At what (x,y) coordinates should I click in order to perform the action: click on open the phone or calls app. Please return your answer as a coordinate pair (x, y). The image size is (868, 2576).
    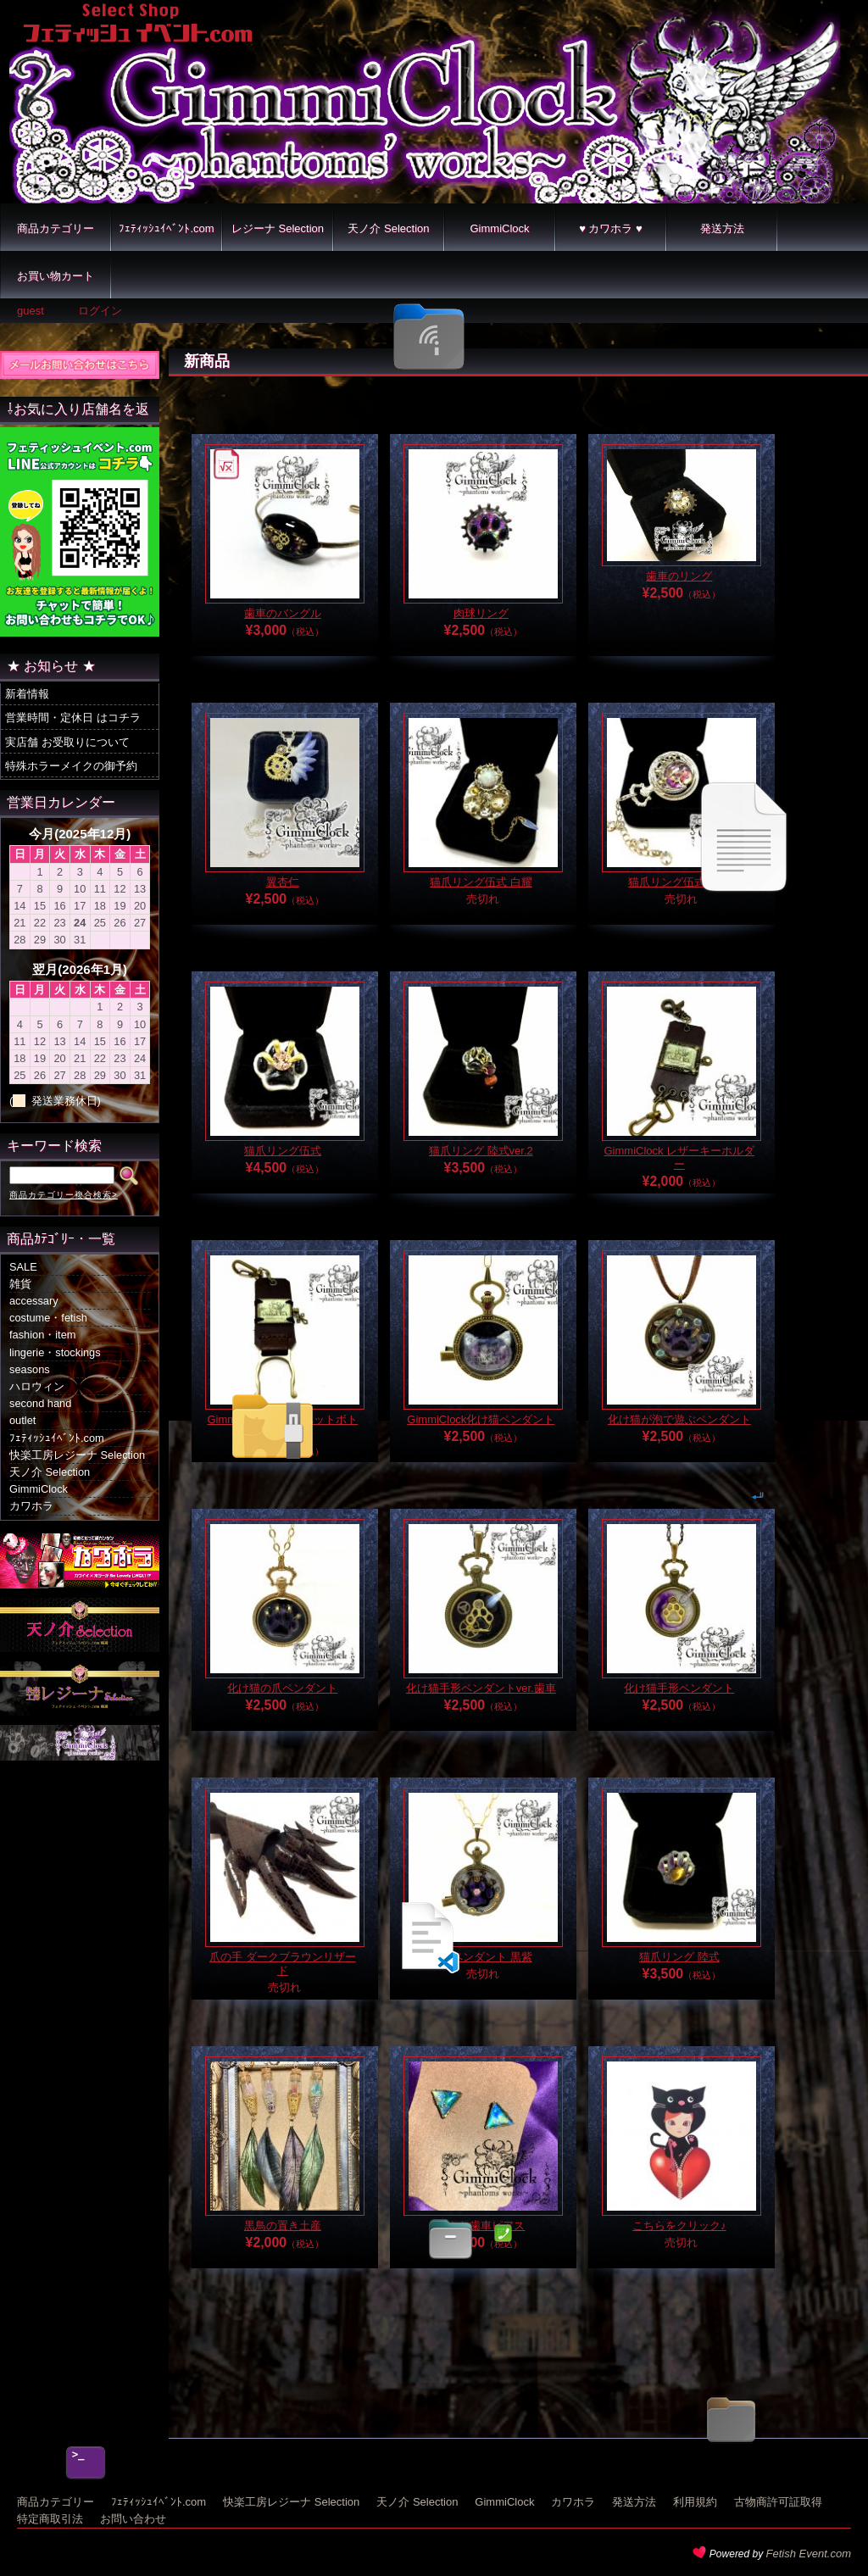
    Looking at the image, I should click on (503, 2233).